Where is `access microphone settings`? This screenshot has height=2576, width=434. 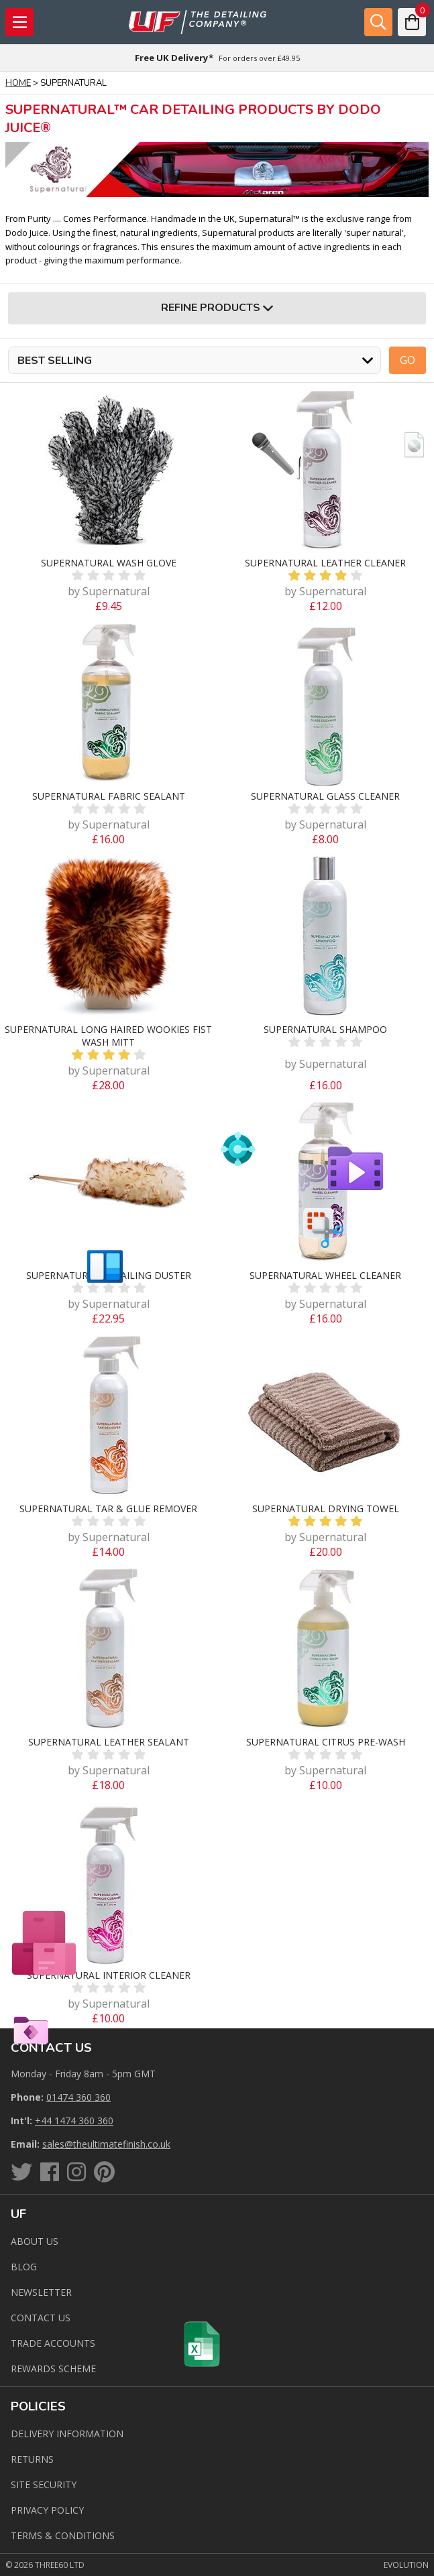
access microphone settings is located at coordinates (276, 457).